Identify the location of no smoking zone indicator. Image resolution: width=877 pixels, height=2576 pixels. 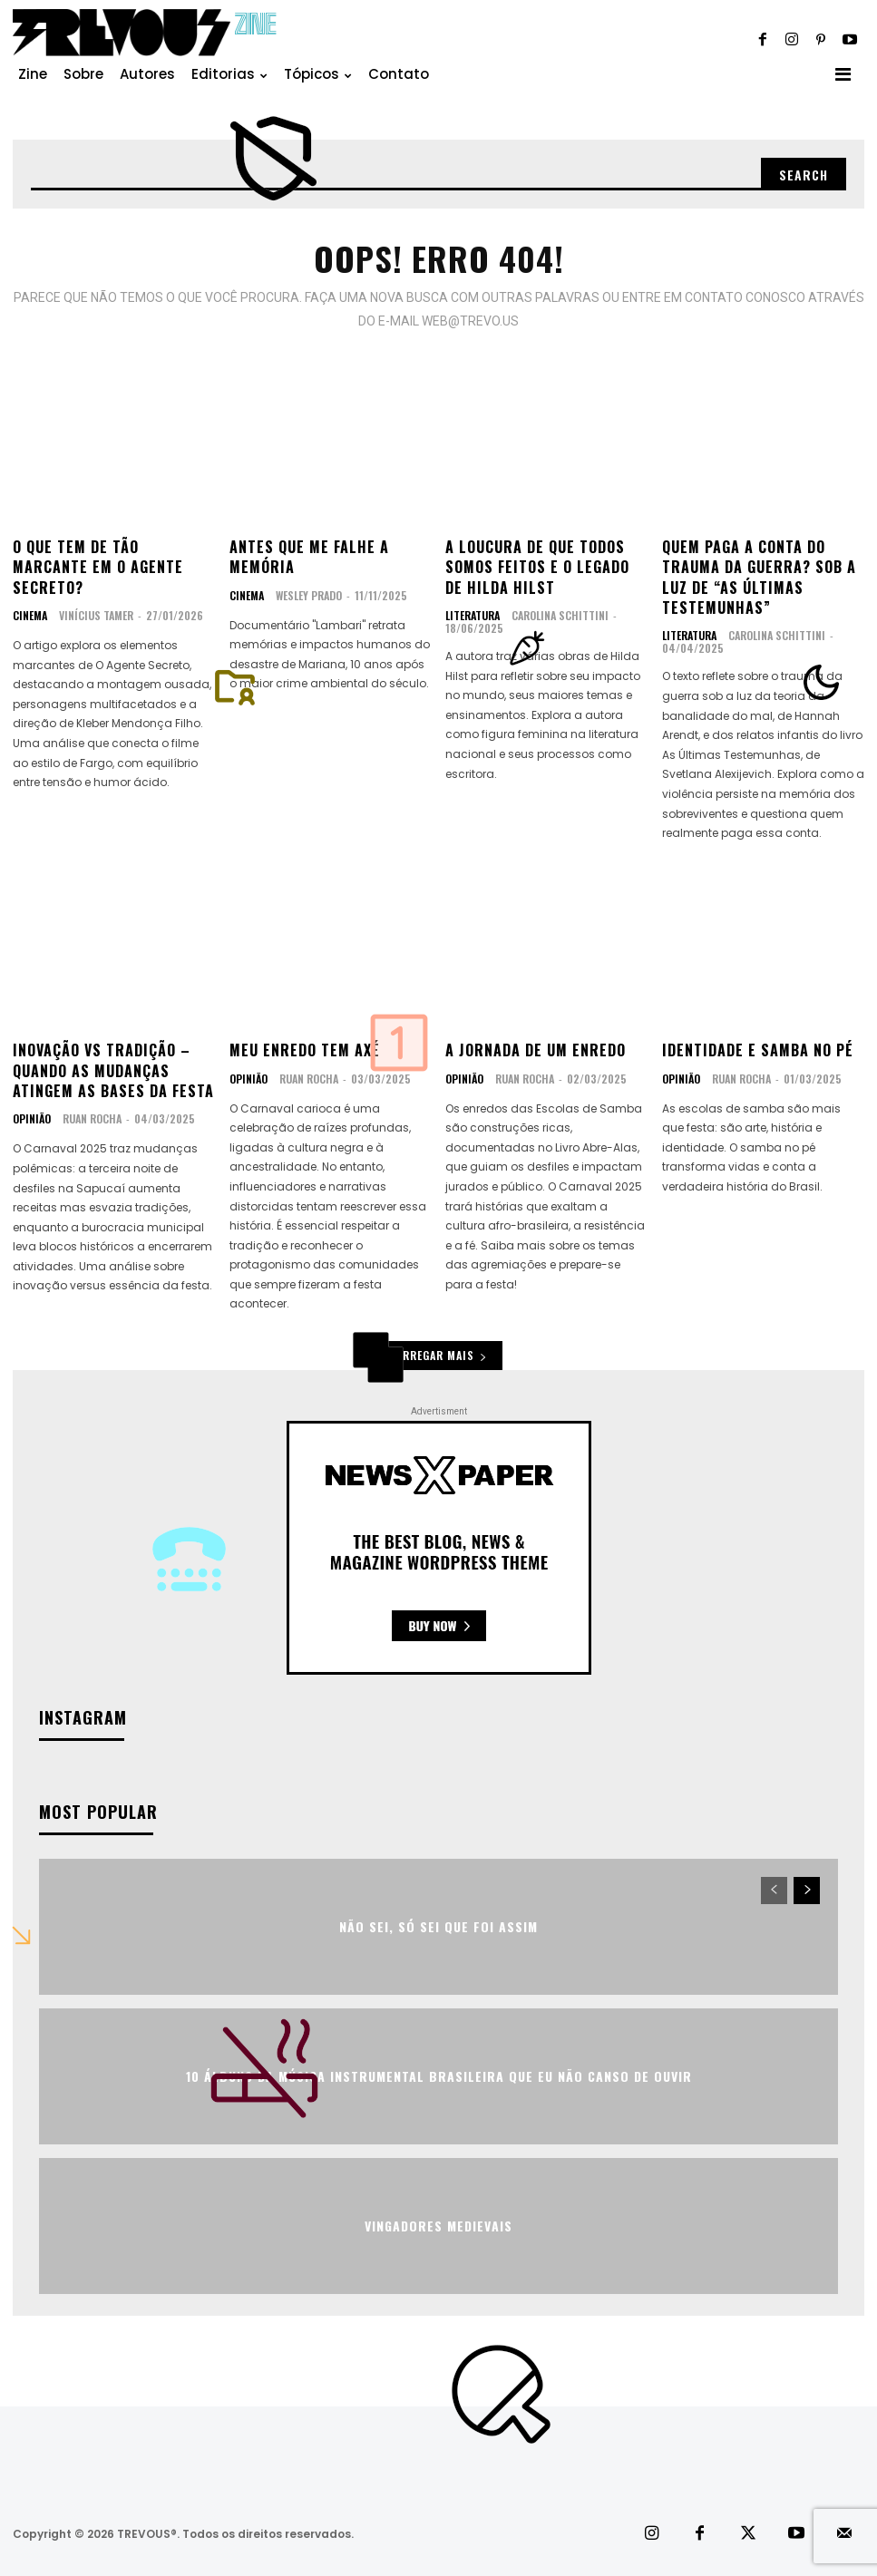
(264, 2072).